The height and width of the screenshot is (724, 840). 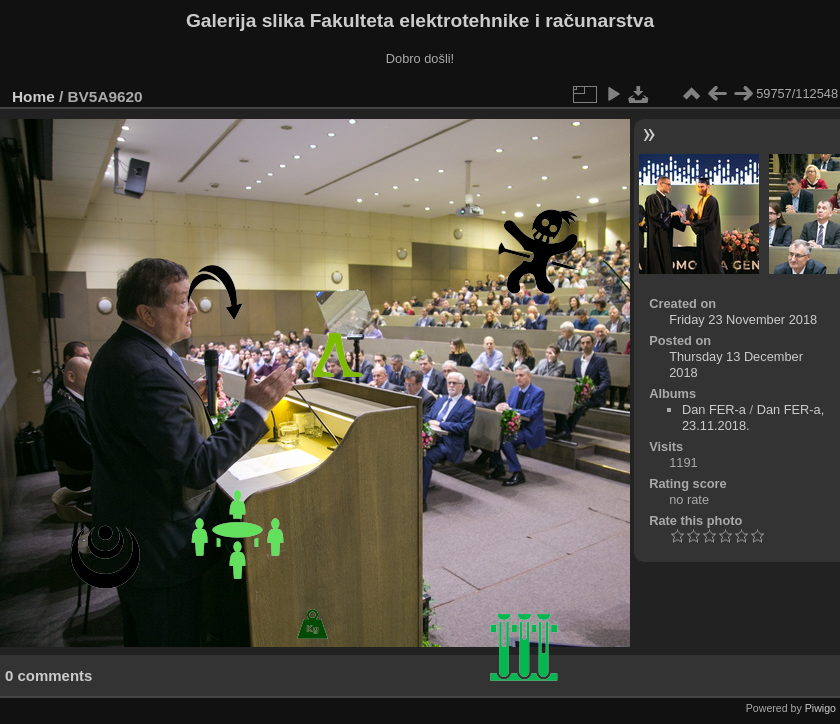 I want to click on indicates a loading or syncing state, so click(x=105, y=556).